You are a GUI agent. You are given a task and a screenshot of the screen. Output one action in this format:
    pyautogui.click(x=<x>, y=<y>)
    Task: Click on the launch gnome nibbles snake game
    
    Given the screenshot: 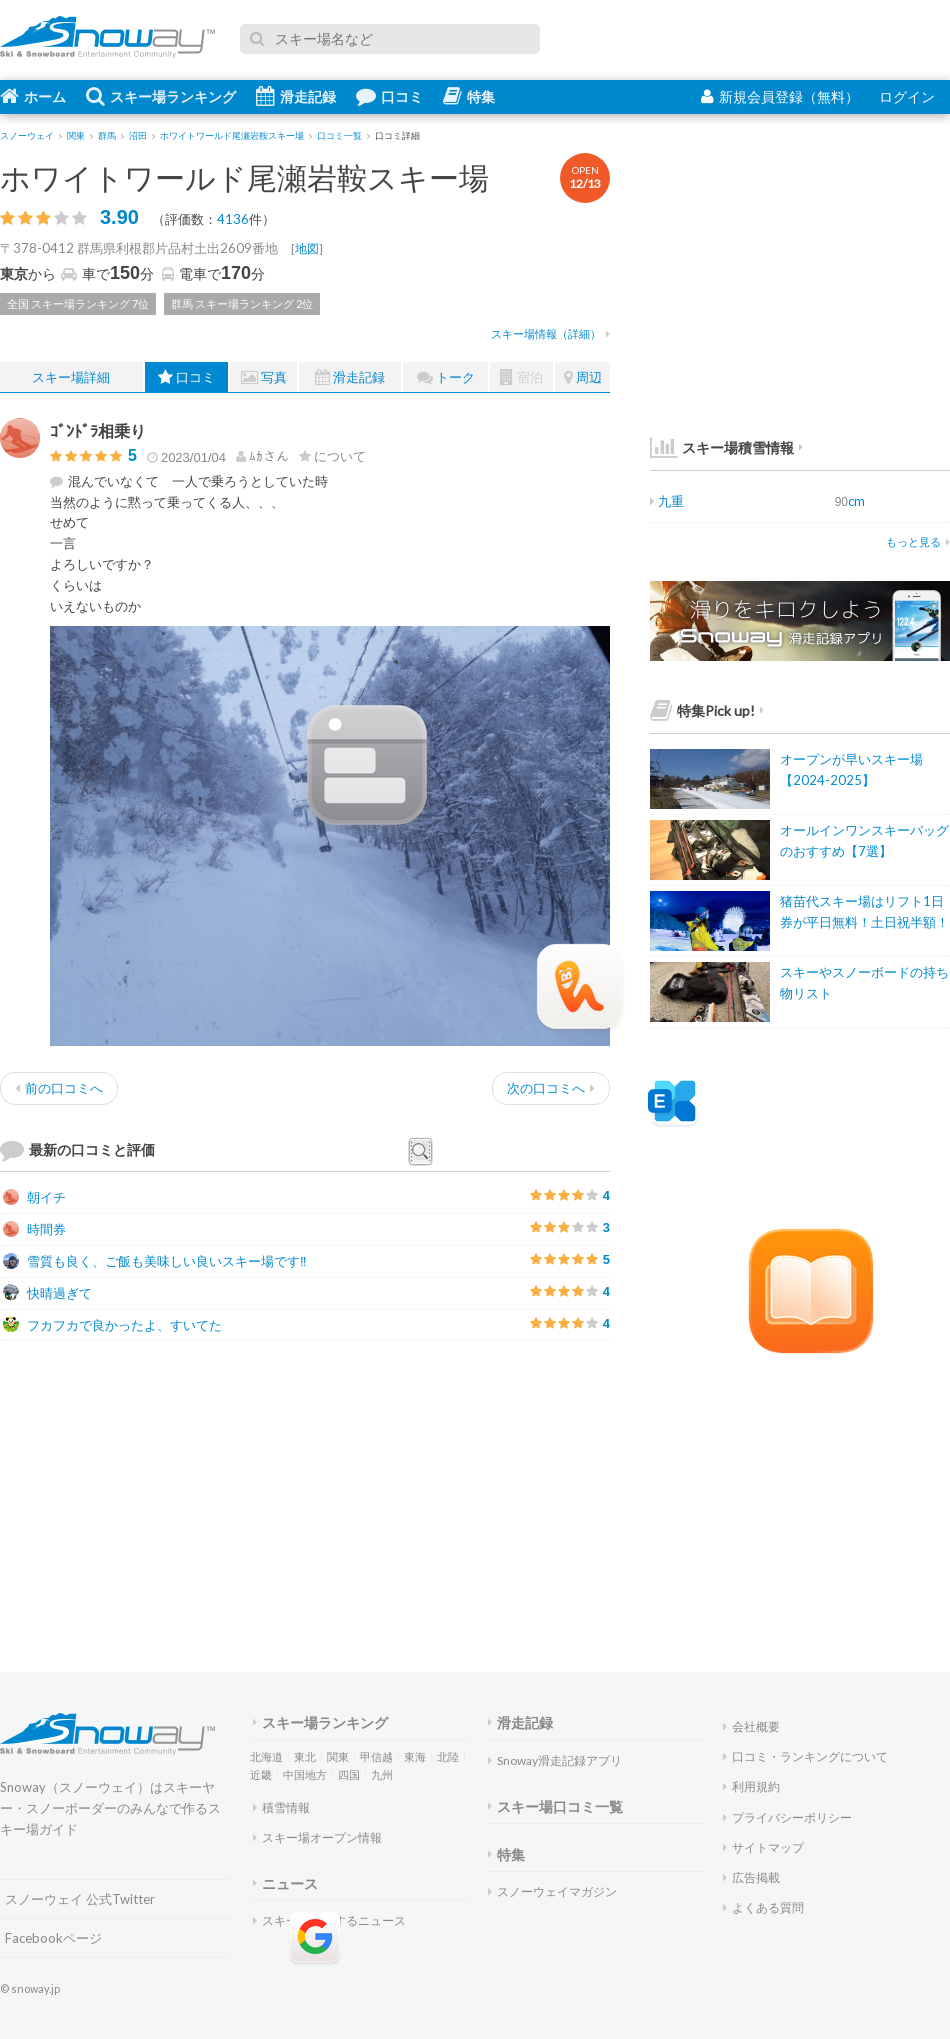 What is the action you would take?
    pyautogui.click(x=579, y=986)
    